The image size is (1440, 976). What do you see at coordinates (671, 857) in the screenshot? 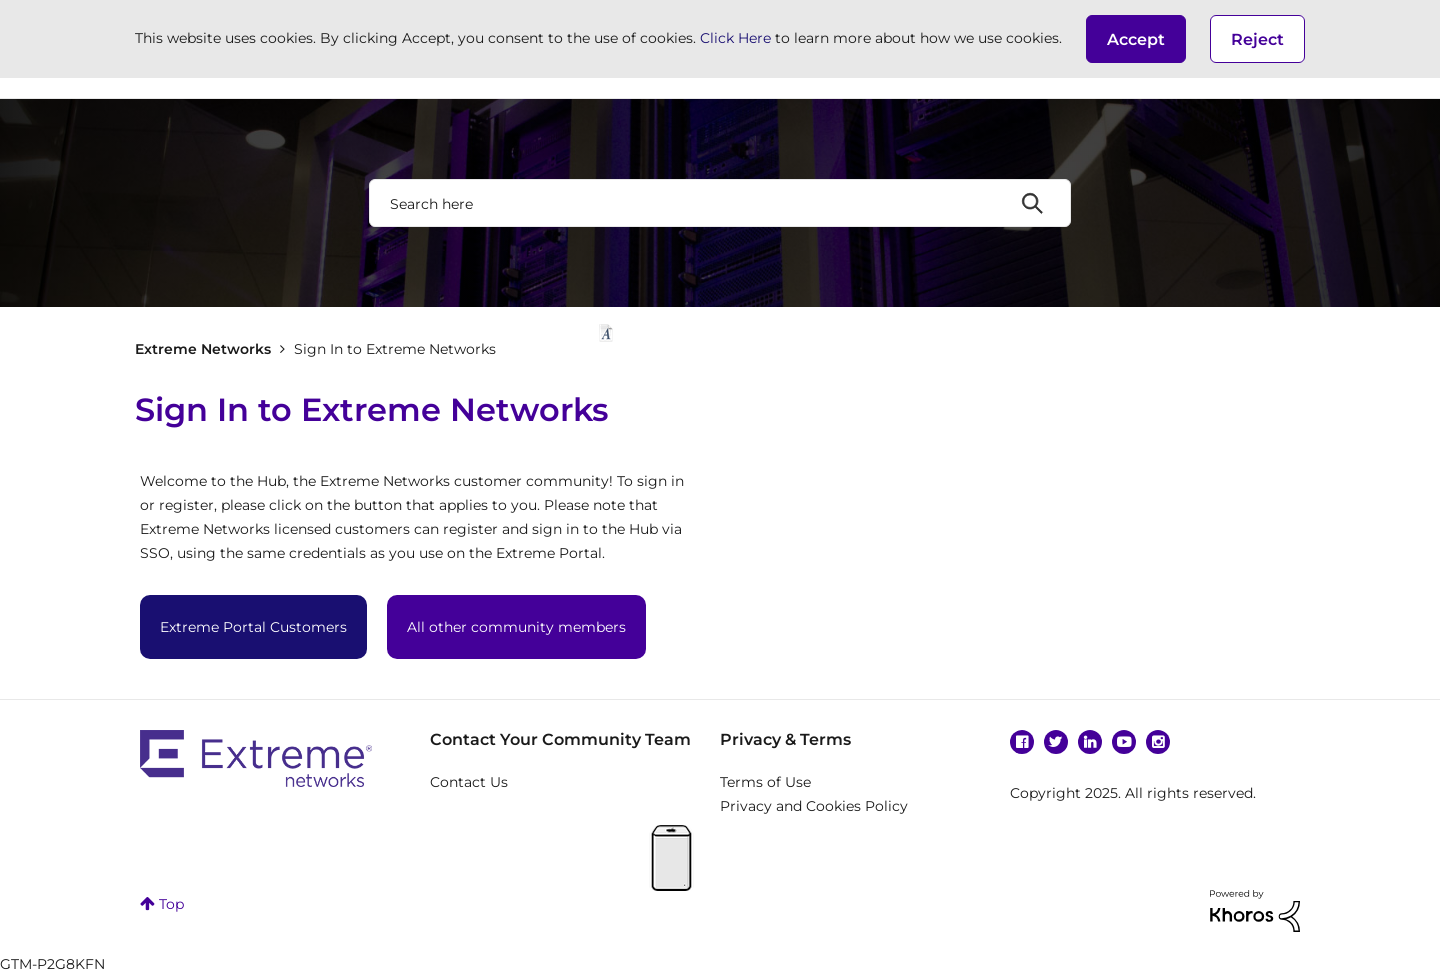
I see `access airport extreme router settings` at bounding box center [671, 857].